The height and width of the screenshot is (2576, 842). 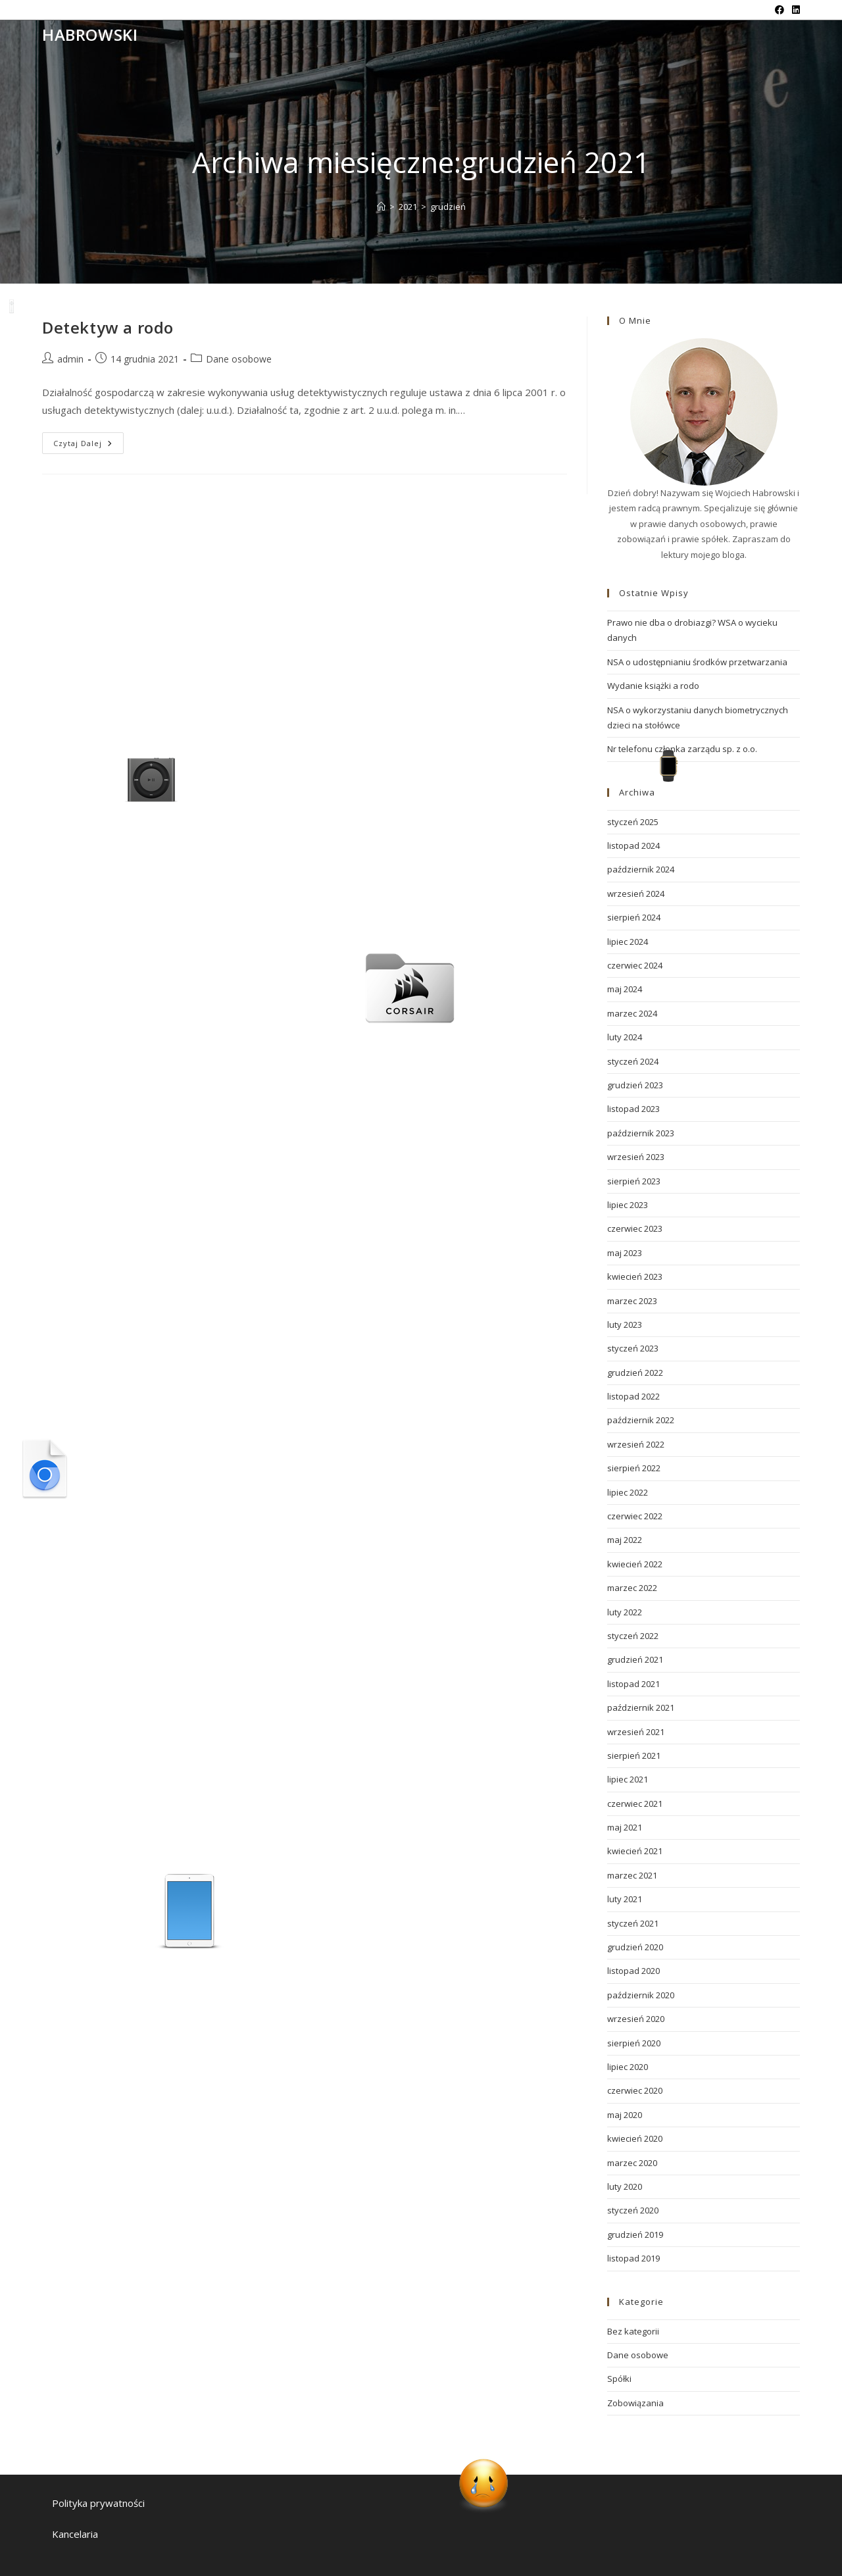 What do you see at coordinates (483, 2485) in the screenshot?
I see `indicates sadness or disappointment in a reaction` at bounding box center [483, 2485].